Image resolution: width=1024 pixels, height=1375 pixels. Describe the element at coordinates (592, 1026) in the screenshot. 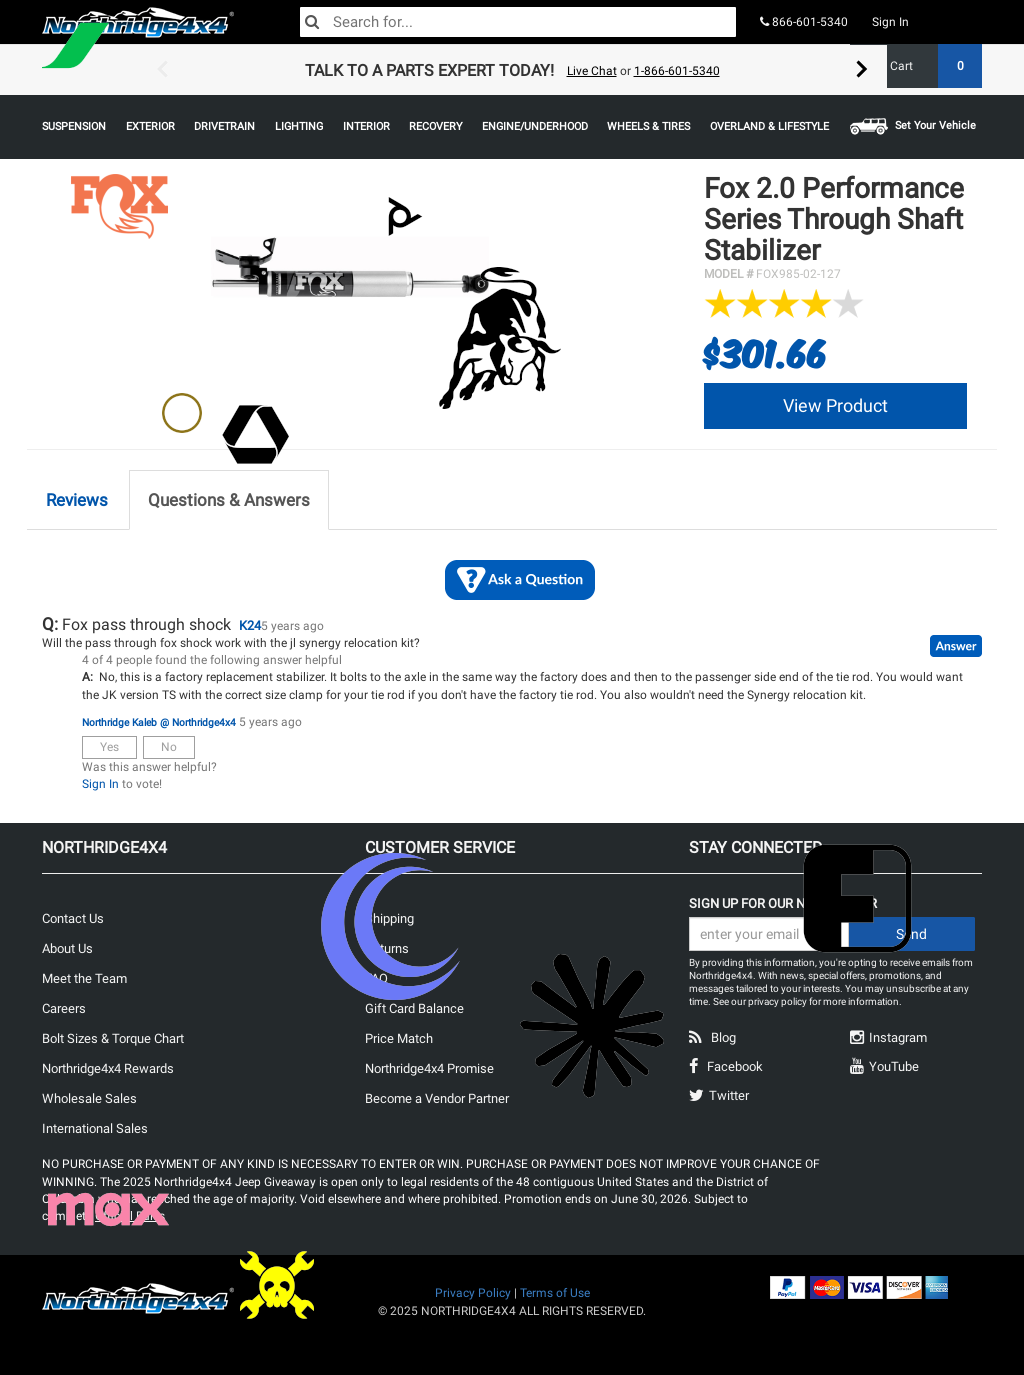

I see `open the Claude AI assistant app` at that location.